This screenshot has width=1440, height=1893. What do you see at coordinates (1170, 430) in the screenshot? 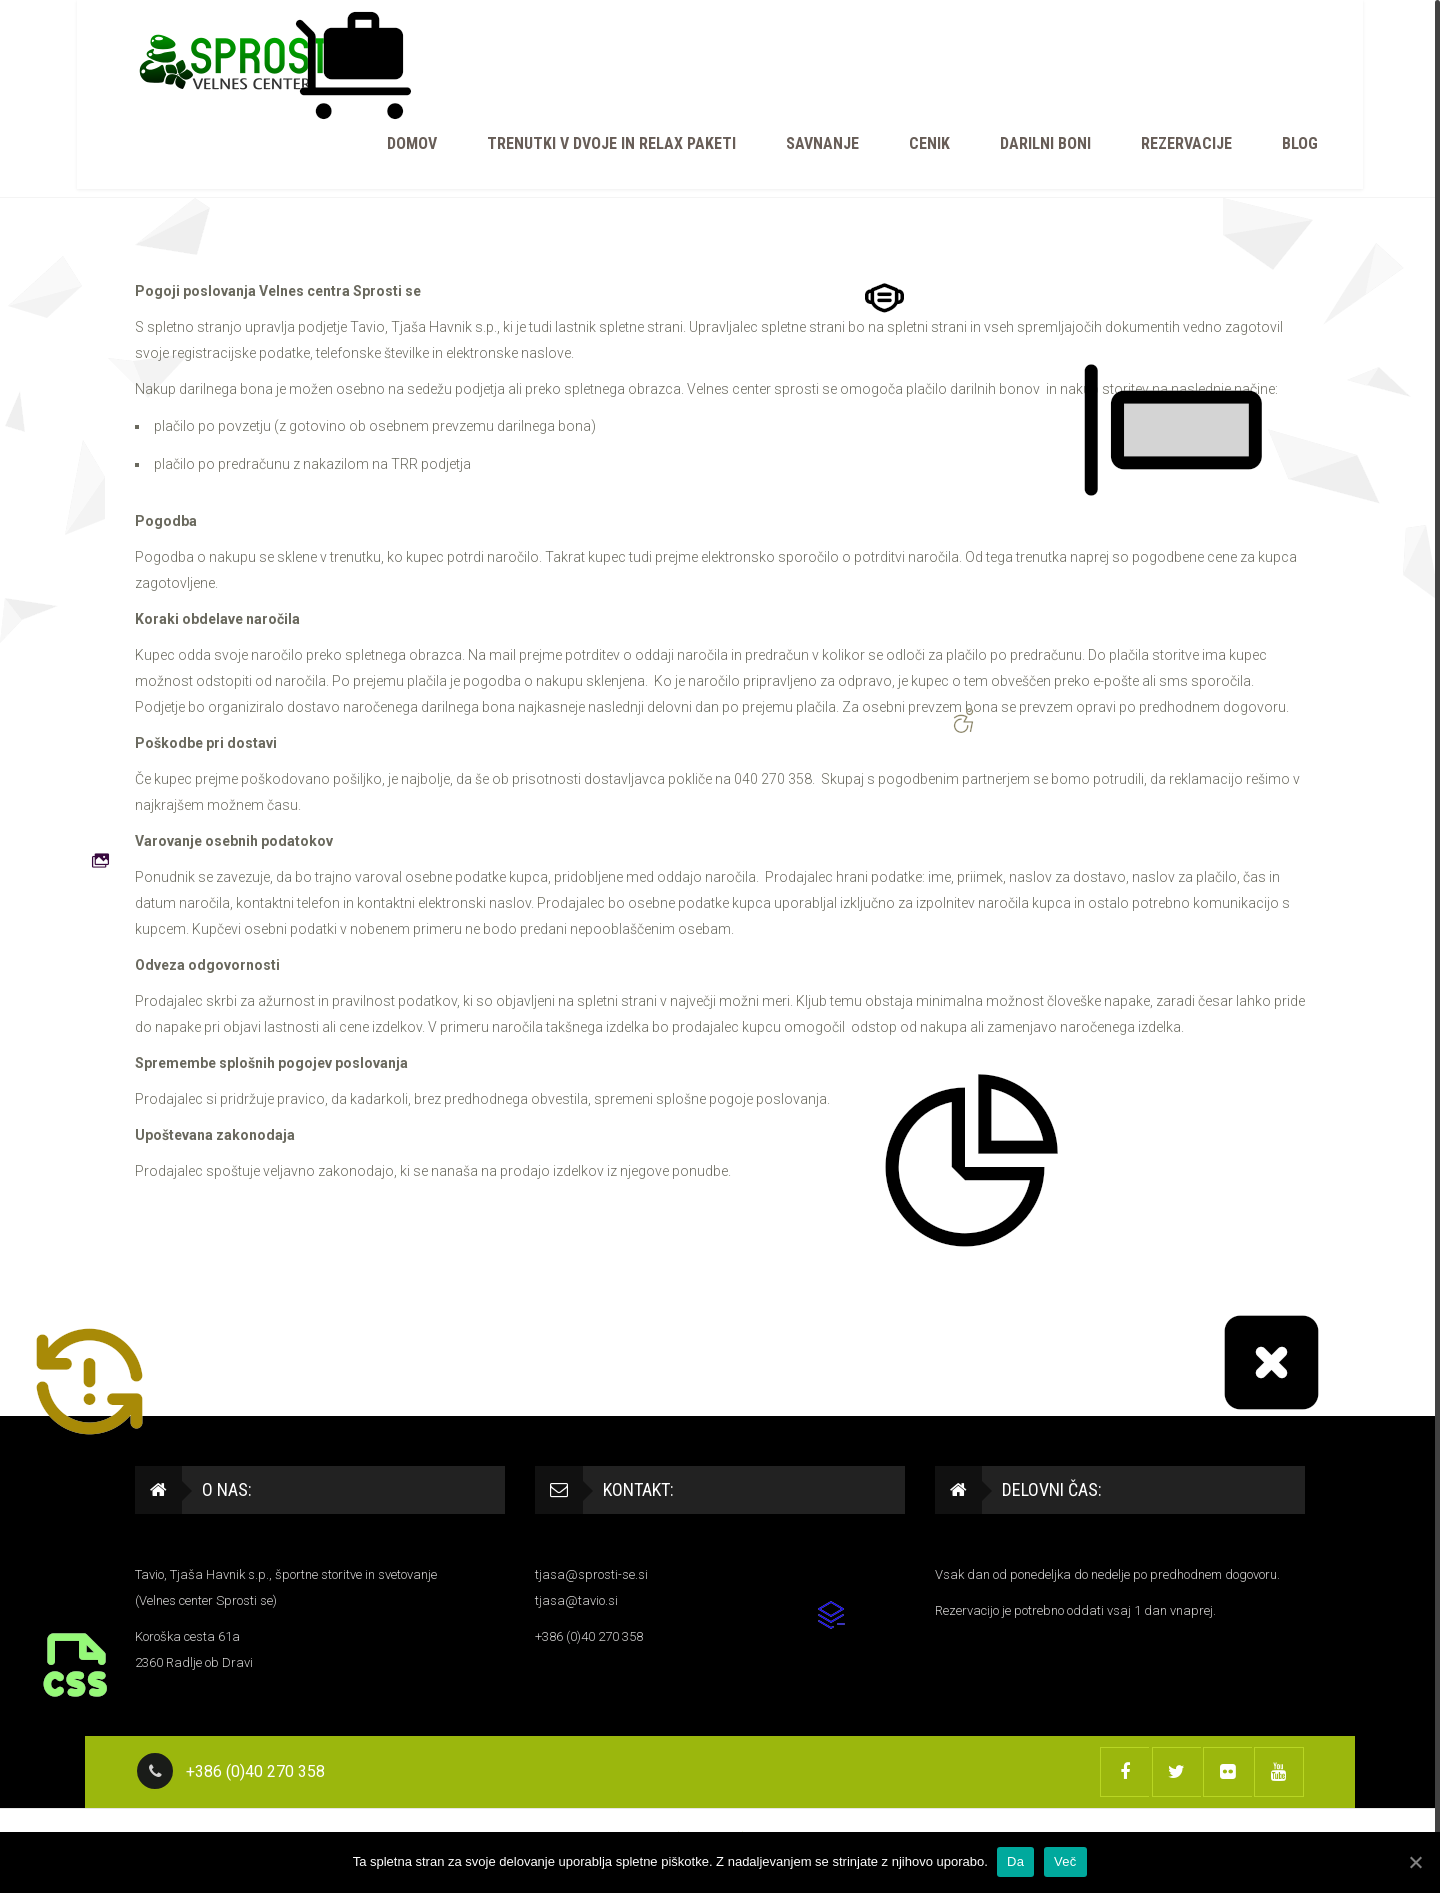
I see `align content to the left edge` at bounding box center [1170, 430].